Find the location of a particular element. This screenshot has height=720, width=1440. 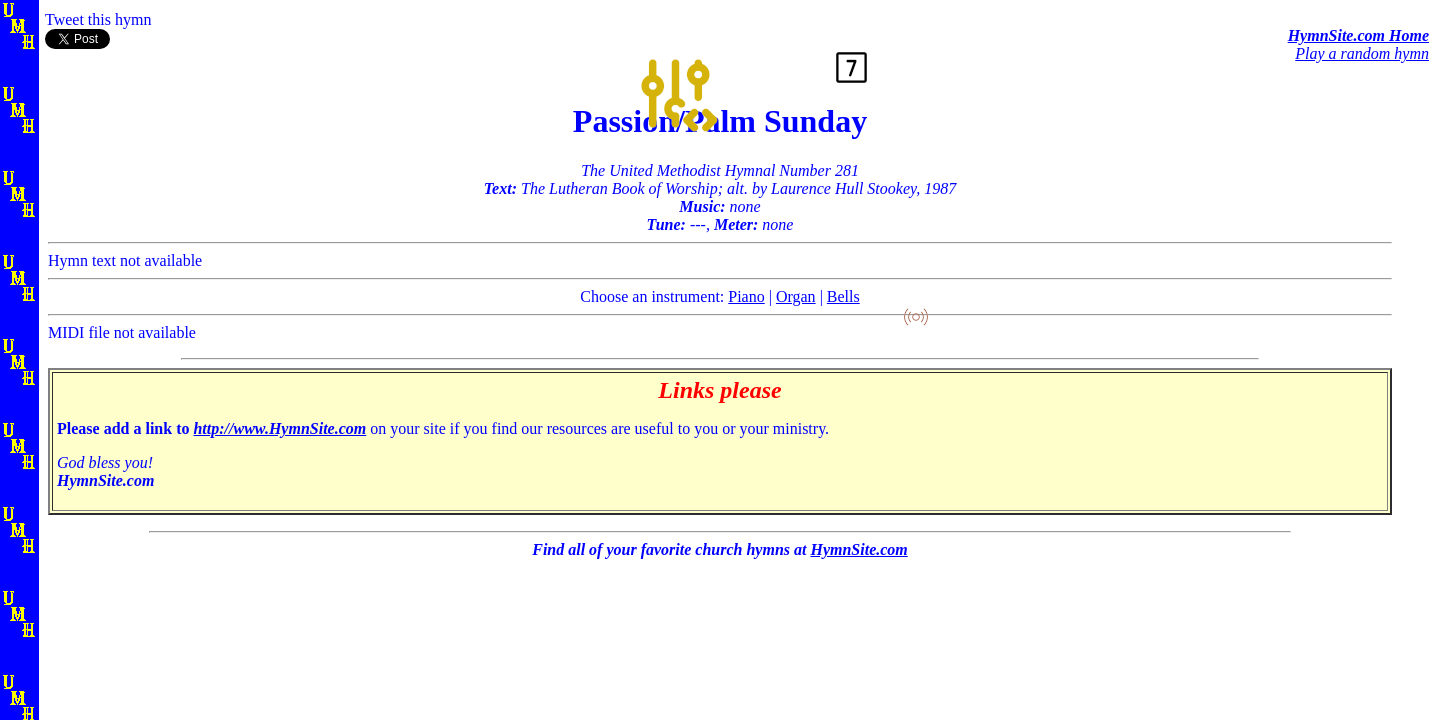

broadcast or stream live content is located at coordinates (916, 317).